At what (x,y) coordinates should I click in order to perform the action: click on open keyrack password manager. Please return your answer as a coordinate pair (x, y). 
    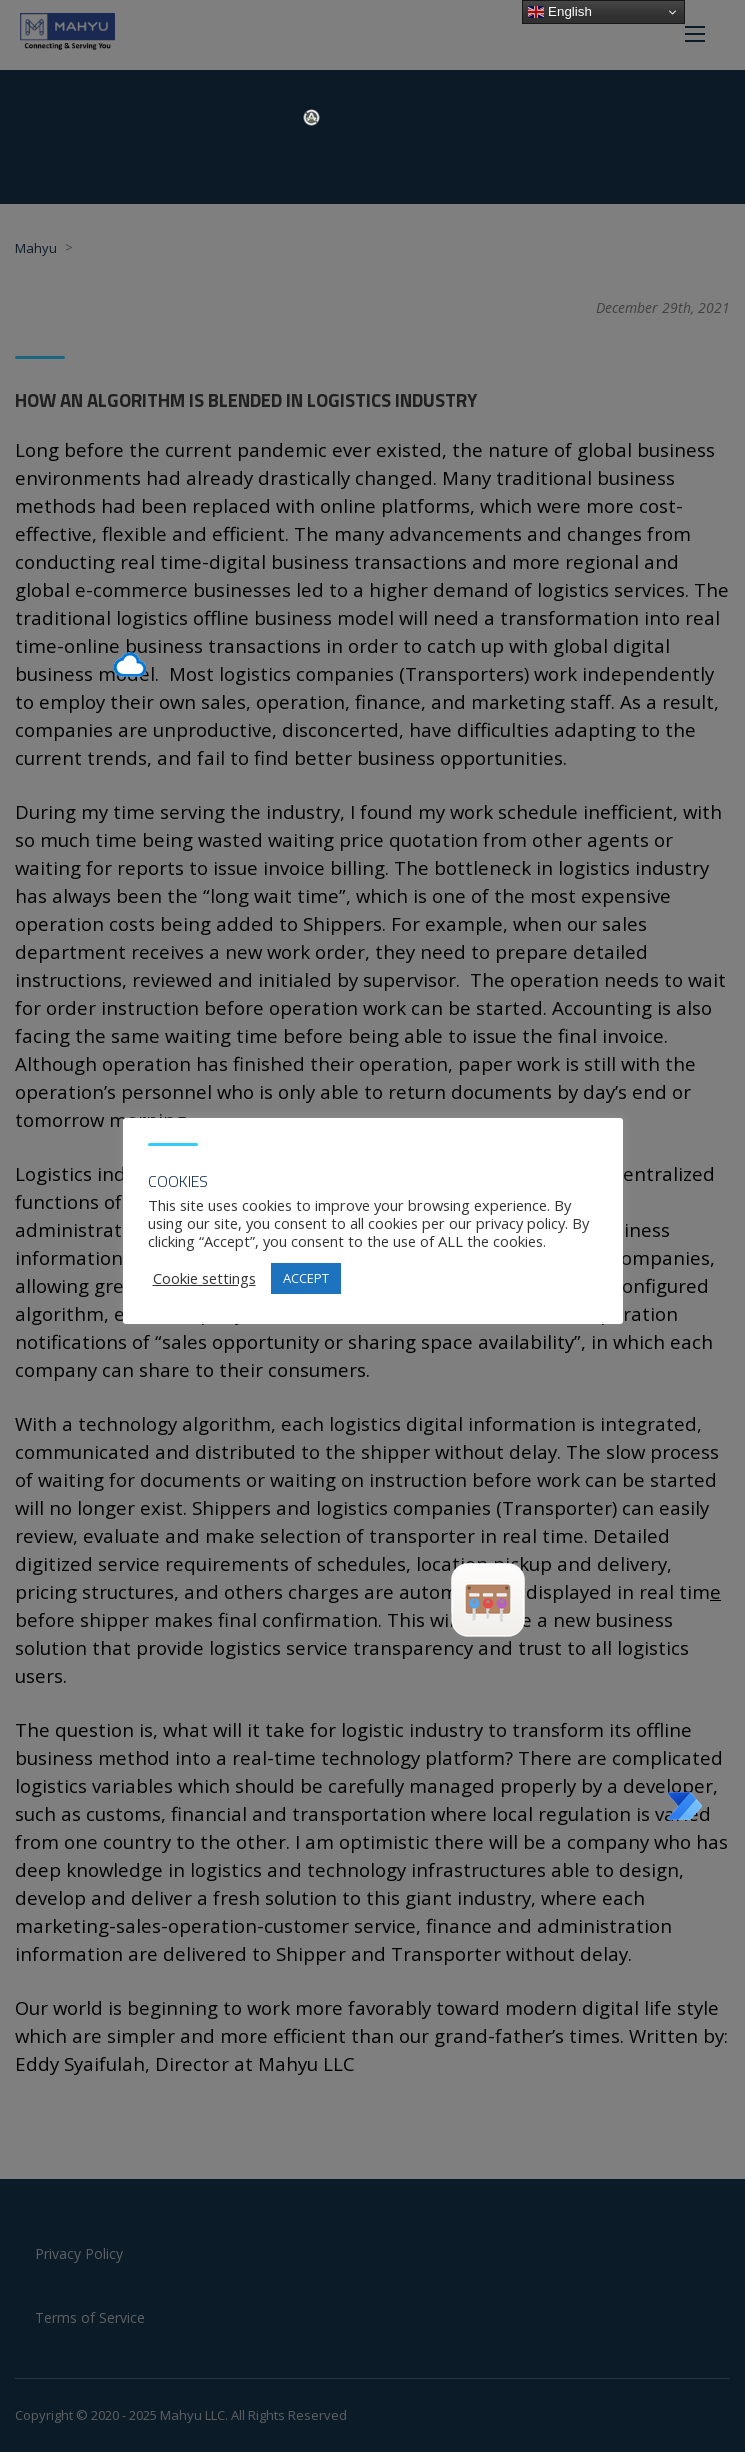
    Looking at the image, I should click on (488, 1600).